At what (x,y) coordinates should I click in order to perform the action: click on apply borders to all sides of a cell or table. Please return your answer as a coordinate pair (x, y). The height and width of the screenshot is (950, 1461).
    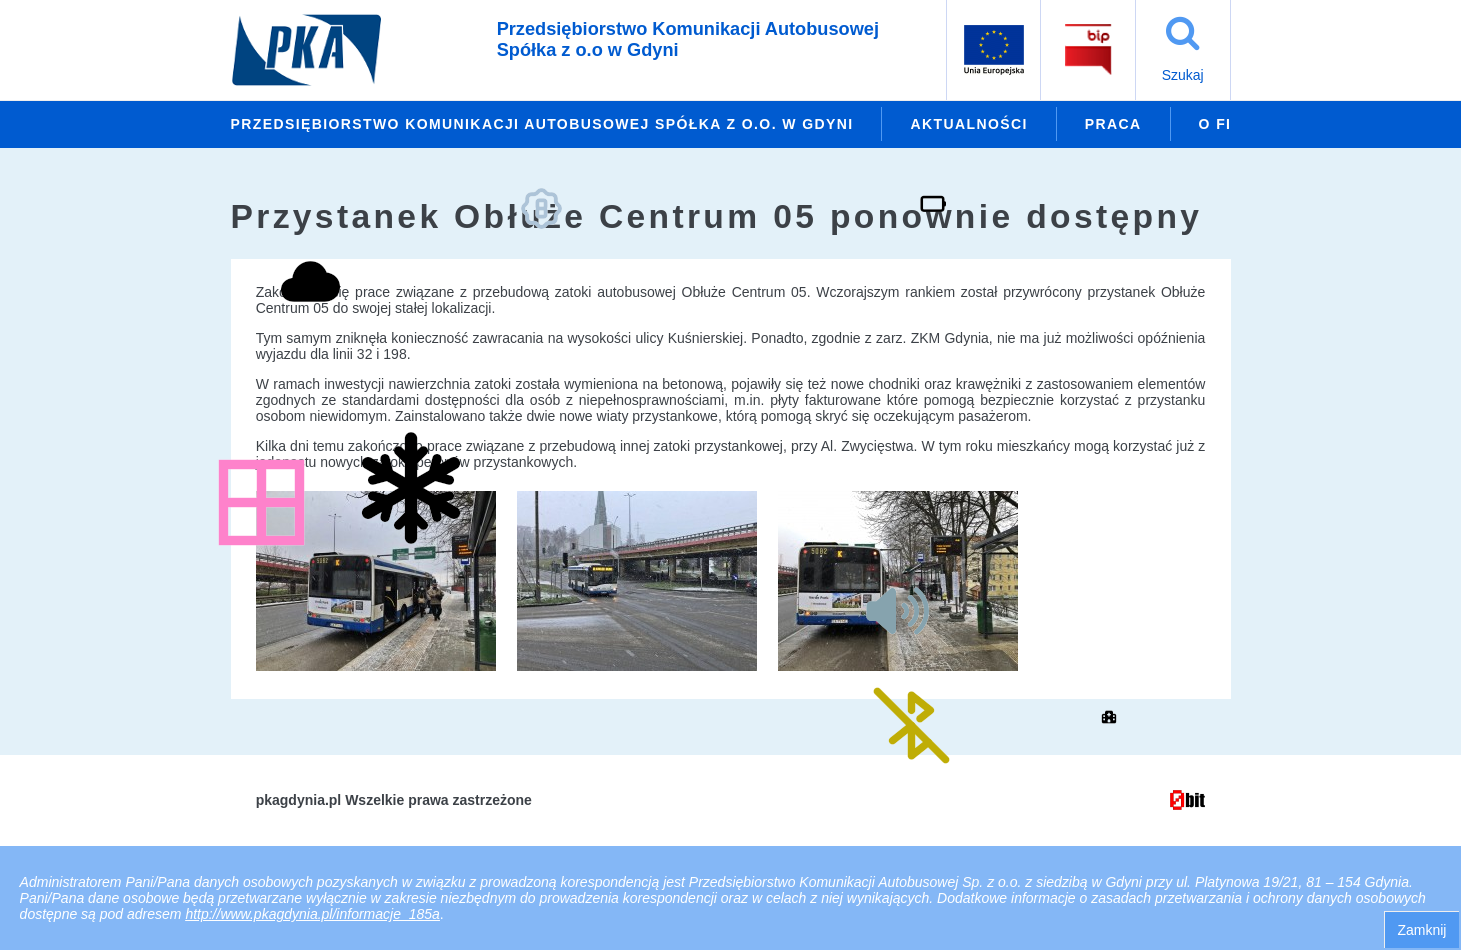
    Looking at the image, I should click on (261, 502).